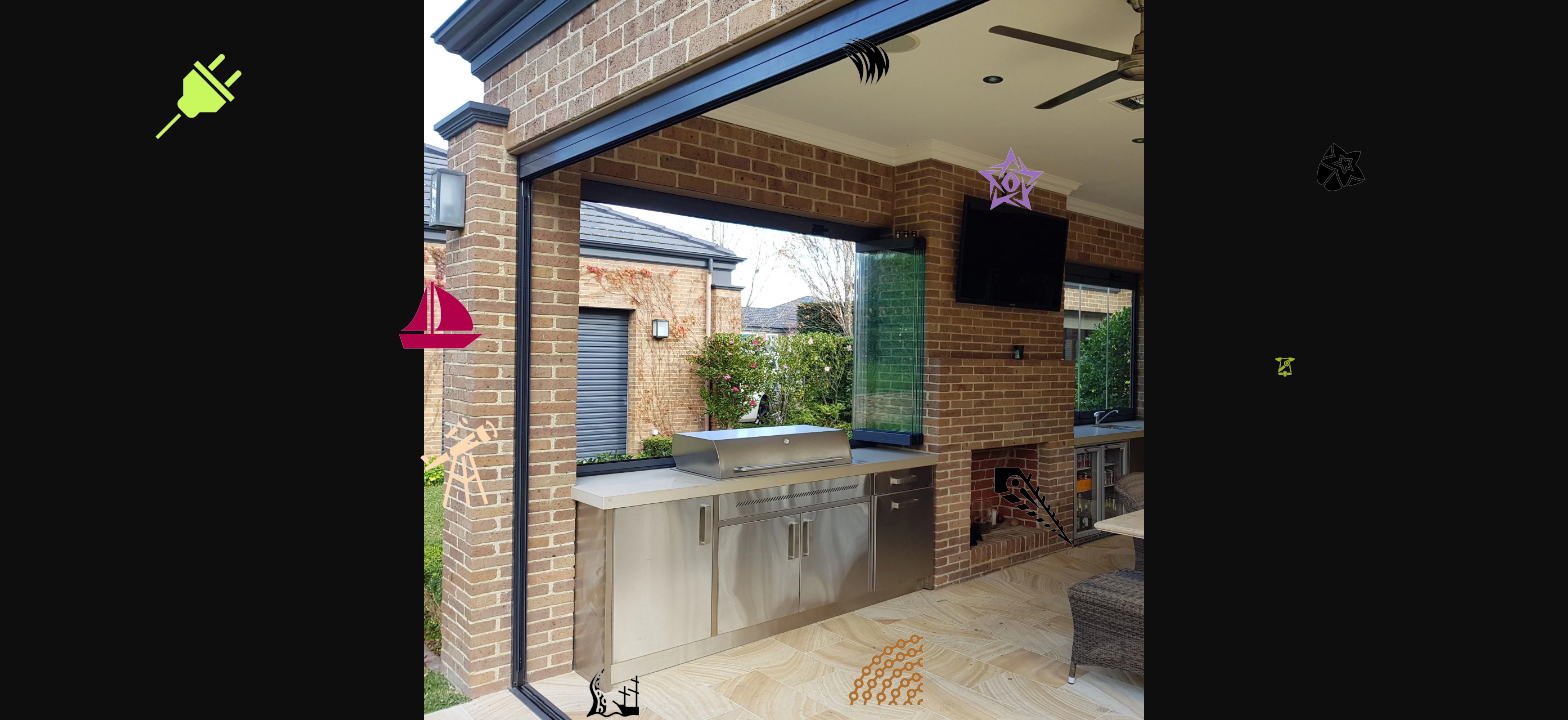 The height and width of the screenshot is (720, 1568). What do you see at coordinates (1285, 367) in the screenshot?
I see `equip heart-protecting armor` at bounding box center [1285, 367].